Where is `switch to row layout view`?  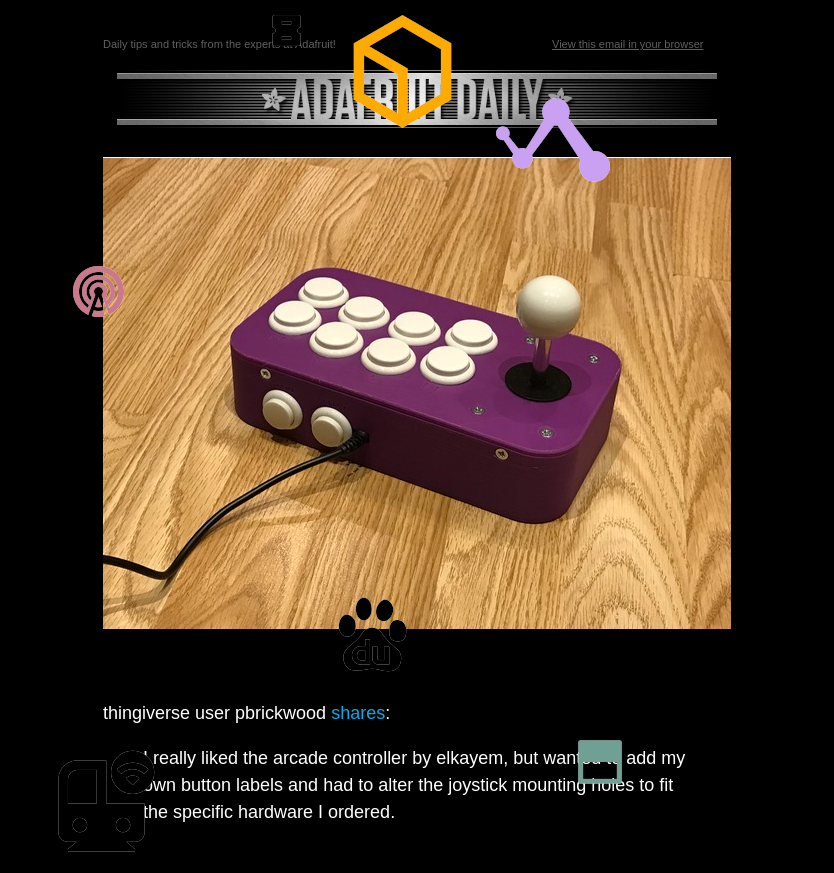
switch to row layout view is located at coordinates (600, 762).